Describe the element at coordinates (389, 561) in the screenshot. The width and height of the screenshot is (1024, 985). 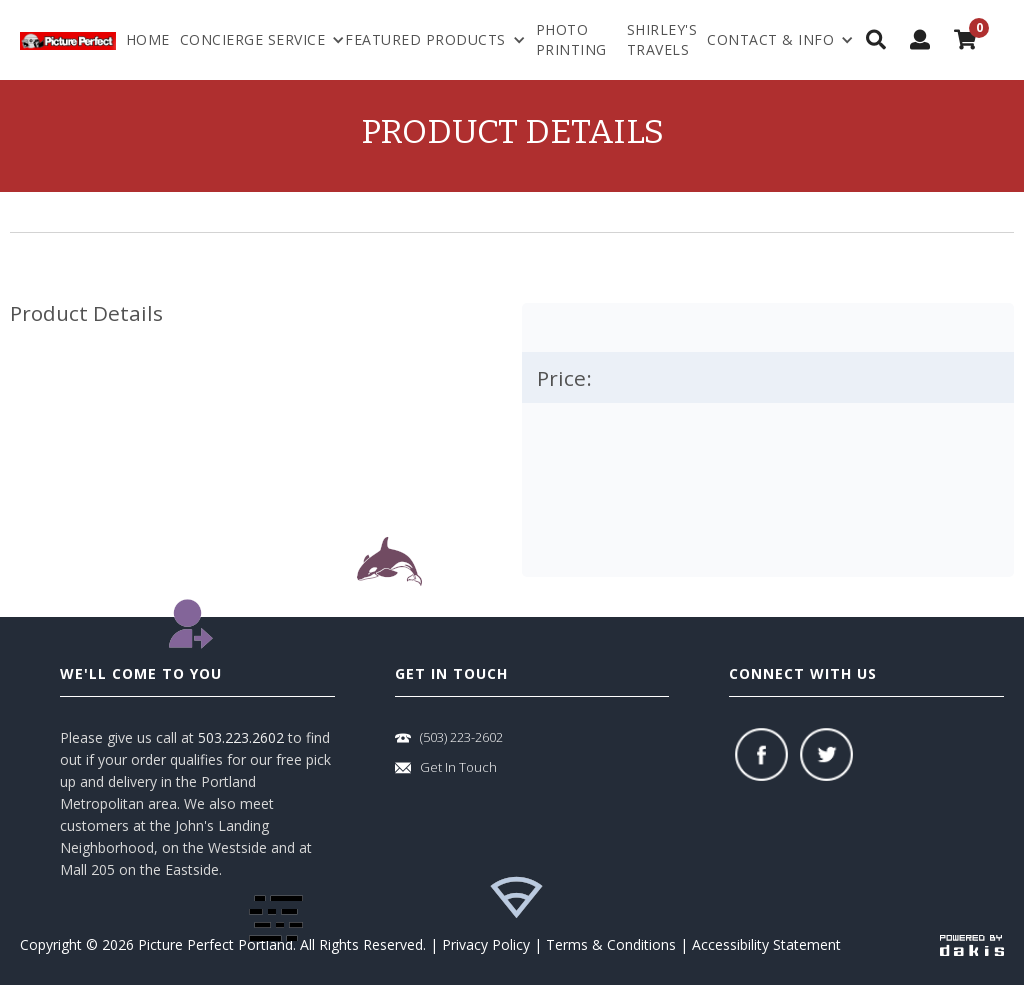
I see `apache hbase database platform logo` at that location.